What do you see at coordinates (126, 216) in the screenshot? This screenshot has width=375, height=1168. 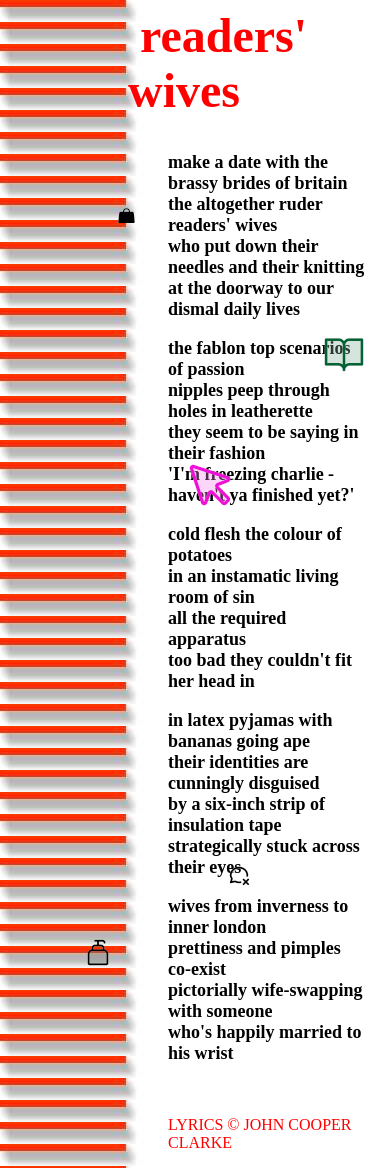 I see `view your shopping bag` at bounding box center [126, 216].